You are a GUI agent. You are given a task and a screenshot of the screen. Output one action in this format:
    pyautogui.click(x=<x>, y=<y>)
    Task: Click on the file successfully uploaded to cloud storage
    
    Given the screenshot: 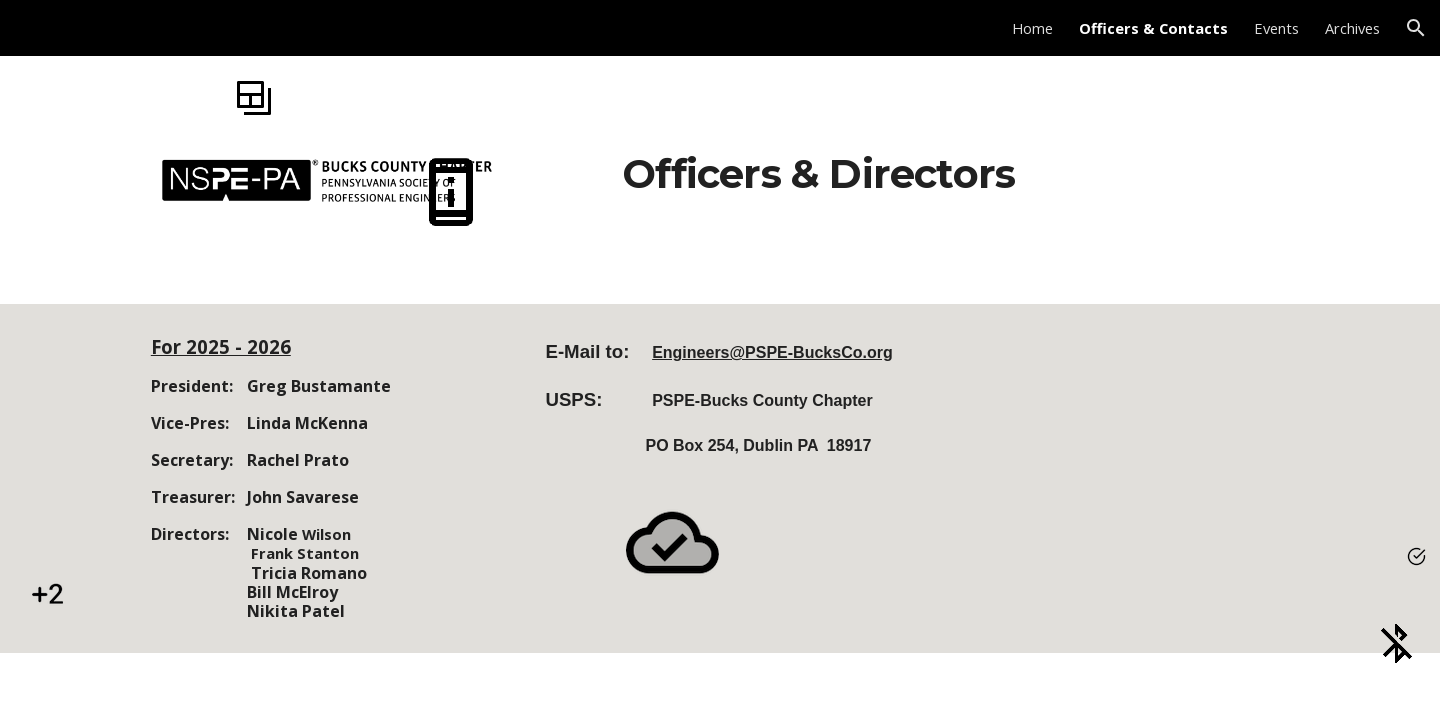 What is the action you would take?
    pyautogui.click(x=672, y=542)
    